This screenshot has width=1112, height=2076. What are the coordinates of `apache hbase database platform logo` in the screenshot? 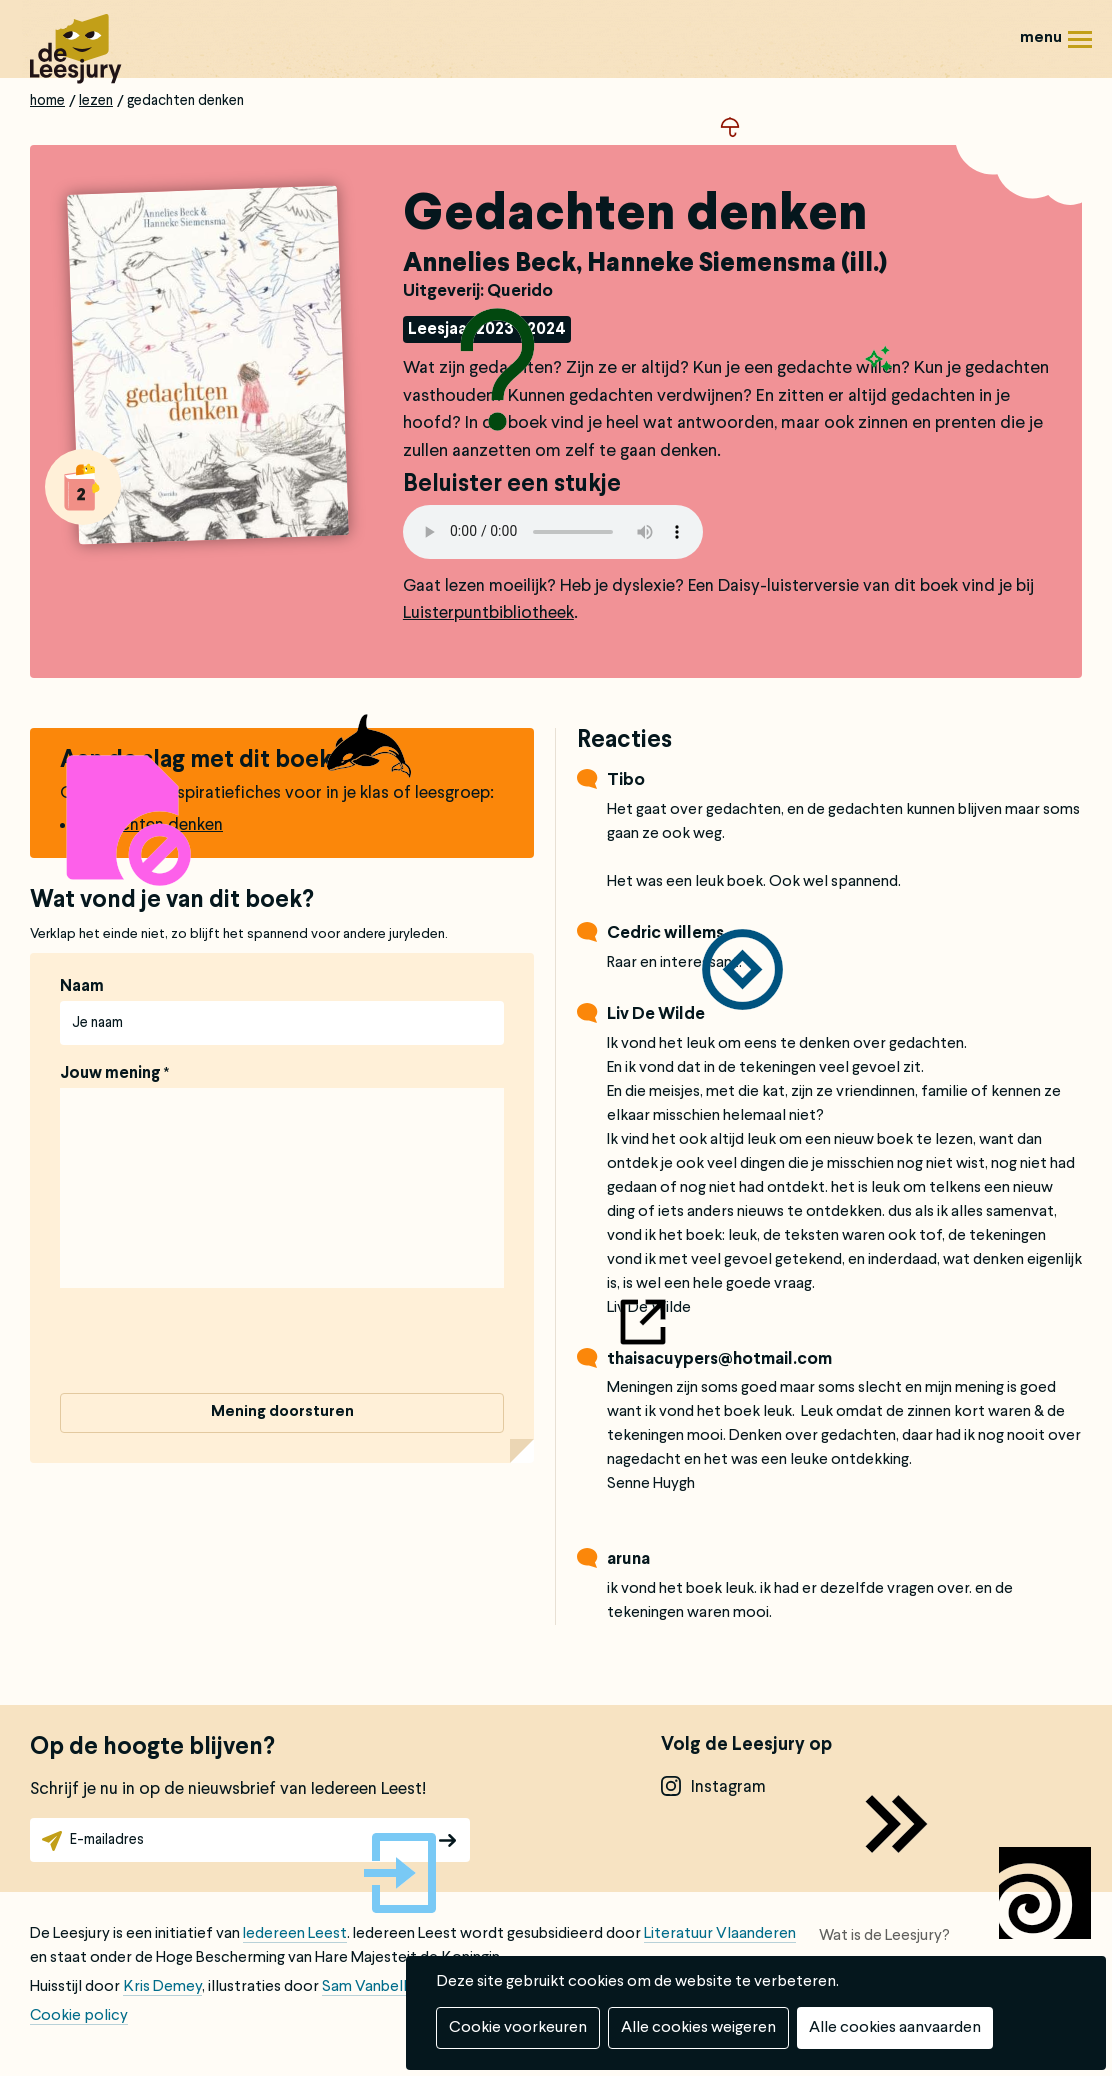 It's located at (369, 746).